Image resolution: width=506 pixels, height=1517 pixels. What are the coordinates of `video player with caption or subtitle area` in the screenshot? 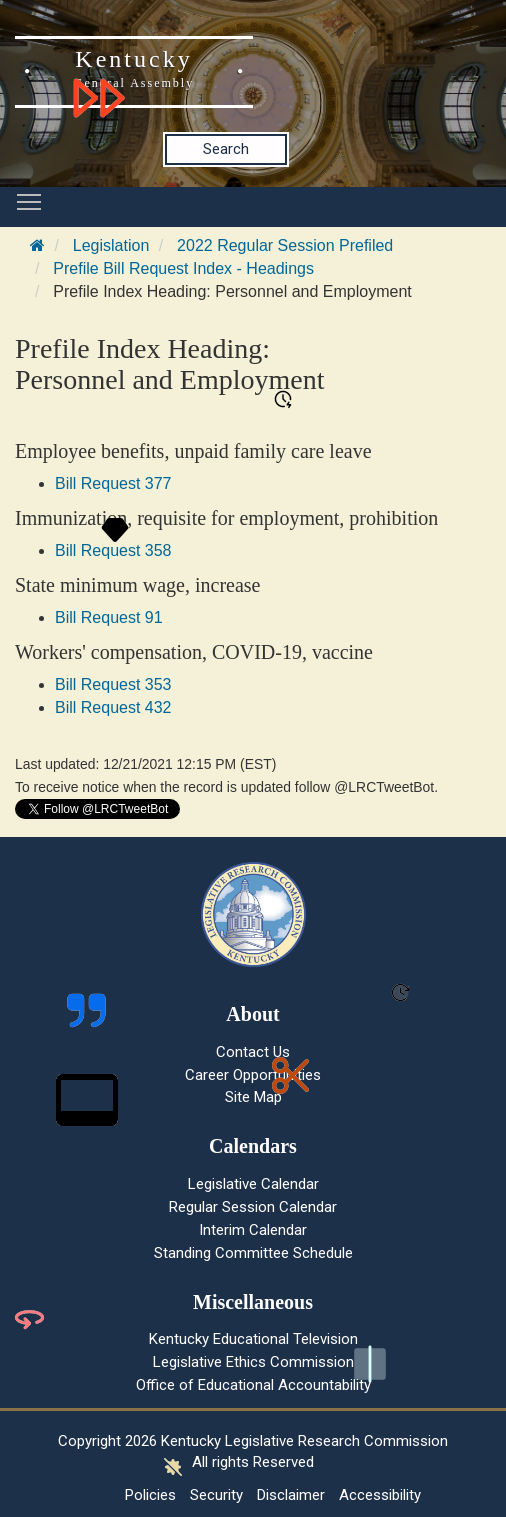 It's located at (87, 1100).